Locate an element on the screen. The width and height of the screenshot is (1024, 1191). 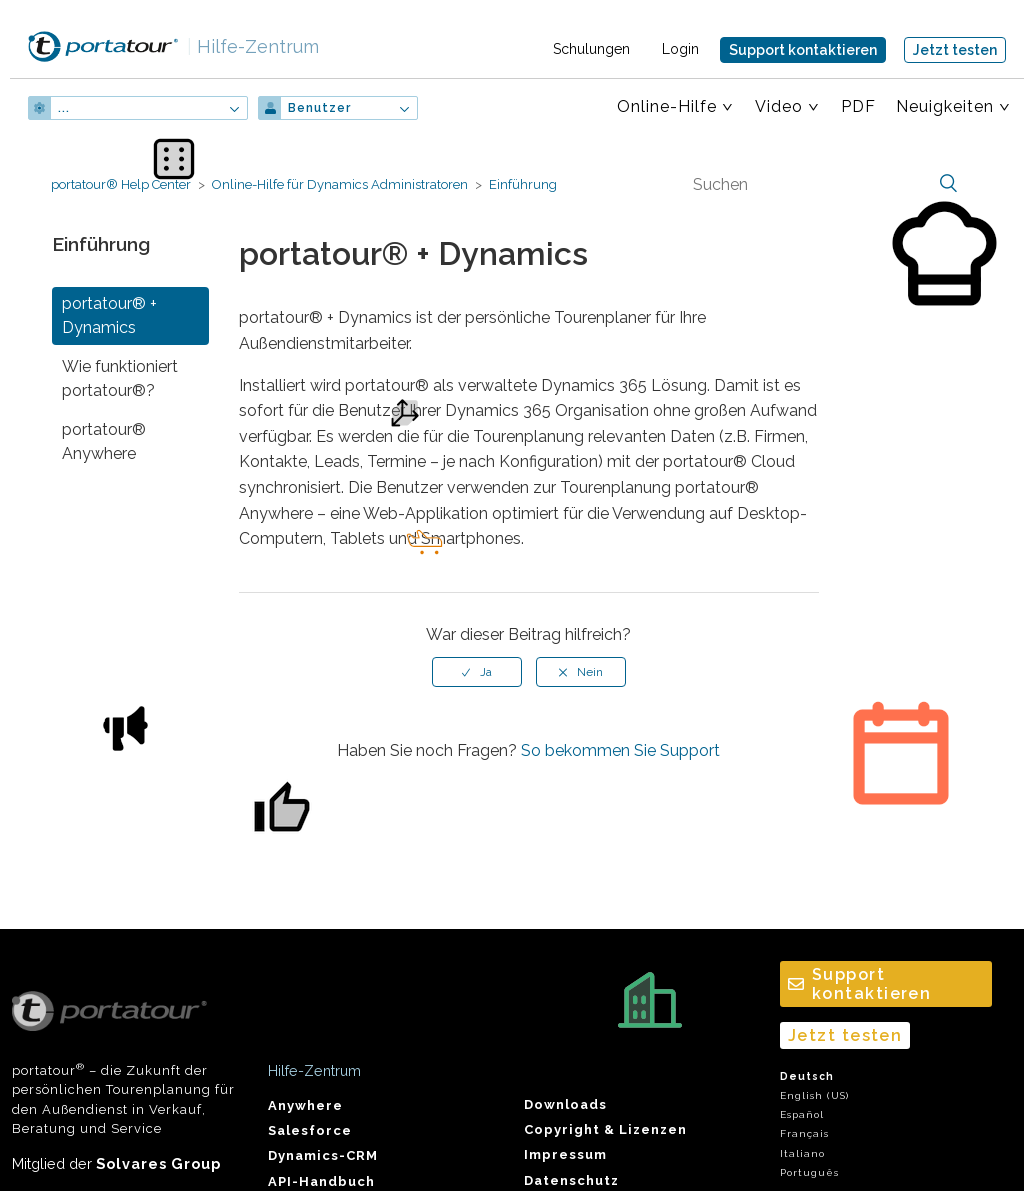
make an announcement or broadcast is located at coordinates (125, 728).